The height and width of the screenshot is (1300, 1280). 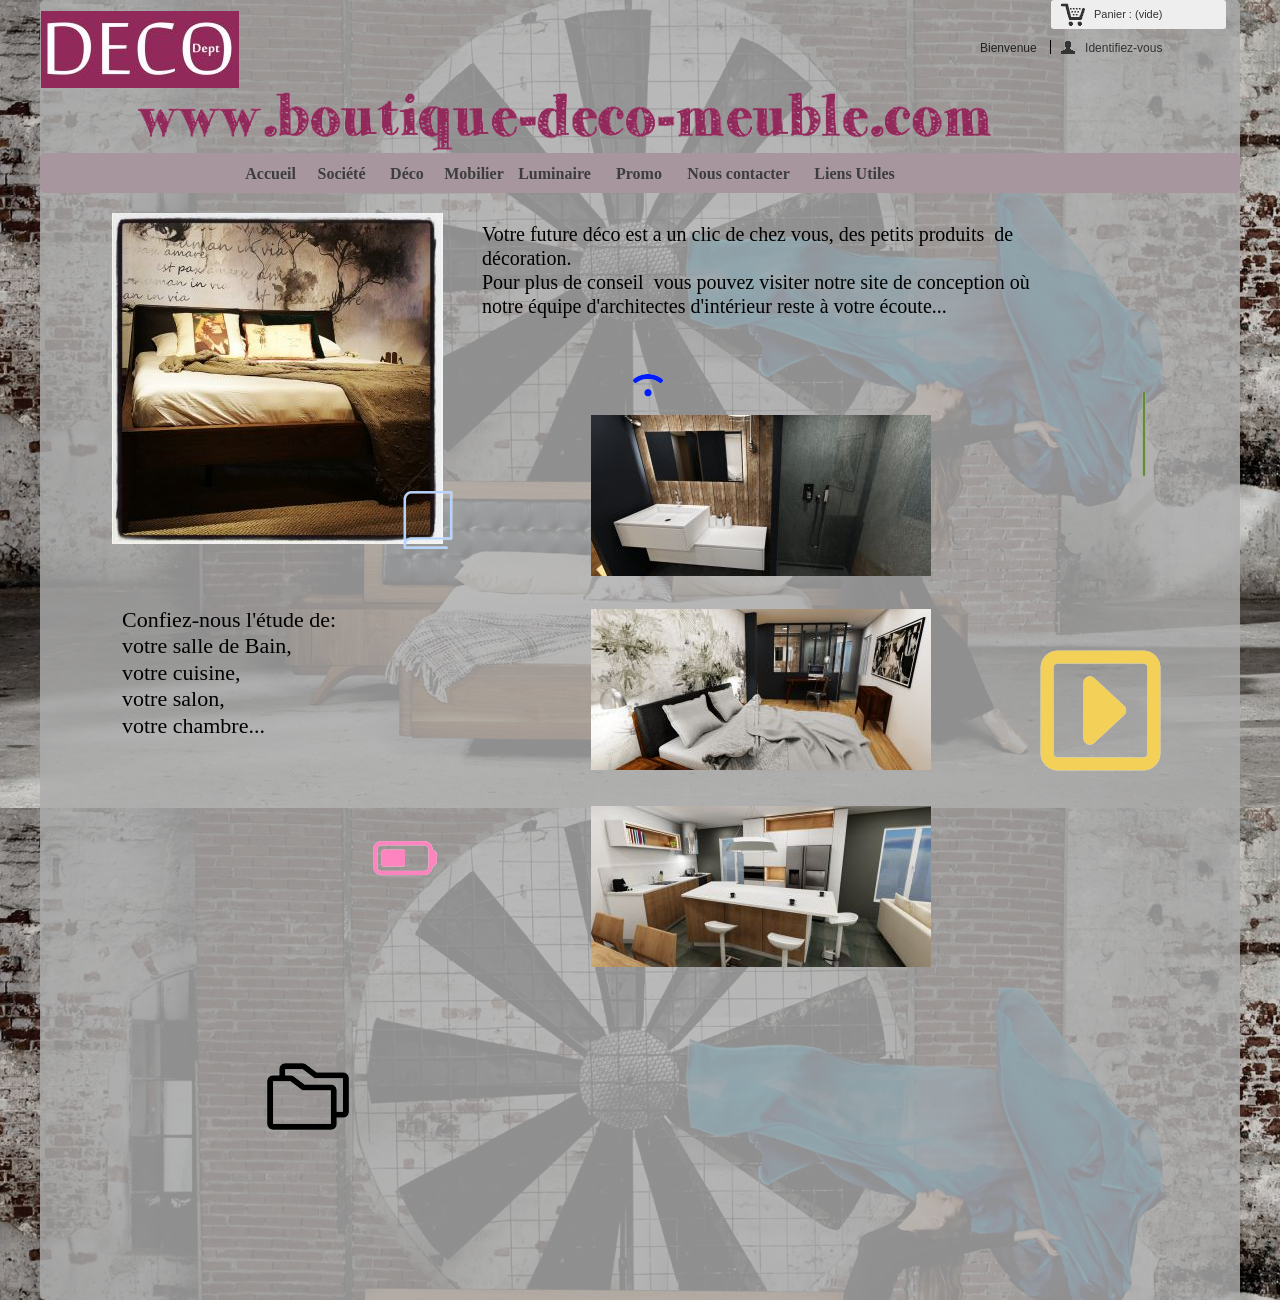 I want to click on browse all folders, so click(x=306, y=1096).